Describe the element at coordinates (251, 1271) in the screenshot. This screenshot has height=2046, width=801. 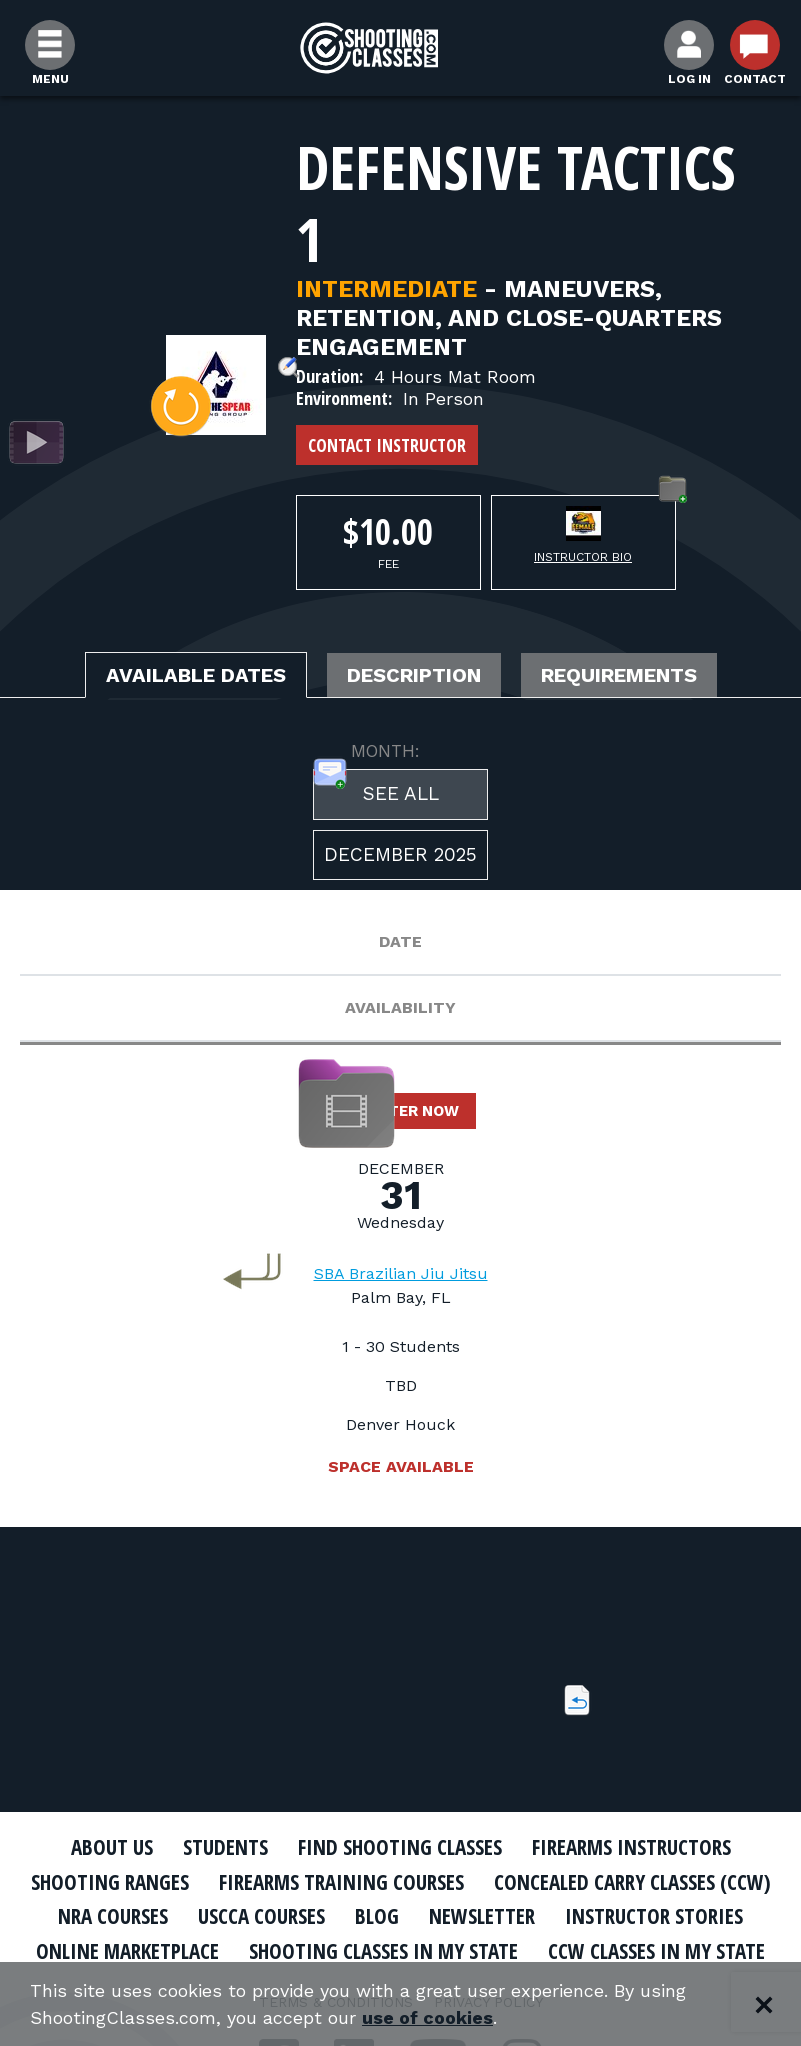
I see `reply to all recipients of an email` at that location.